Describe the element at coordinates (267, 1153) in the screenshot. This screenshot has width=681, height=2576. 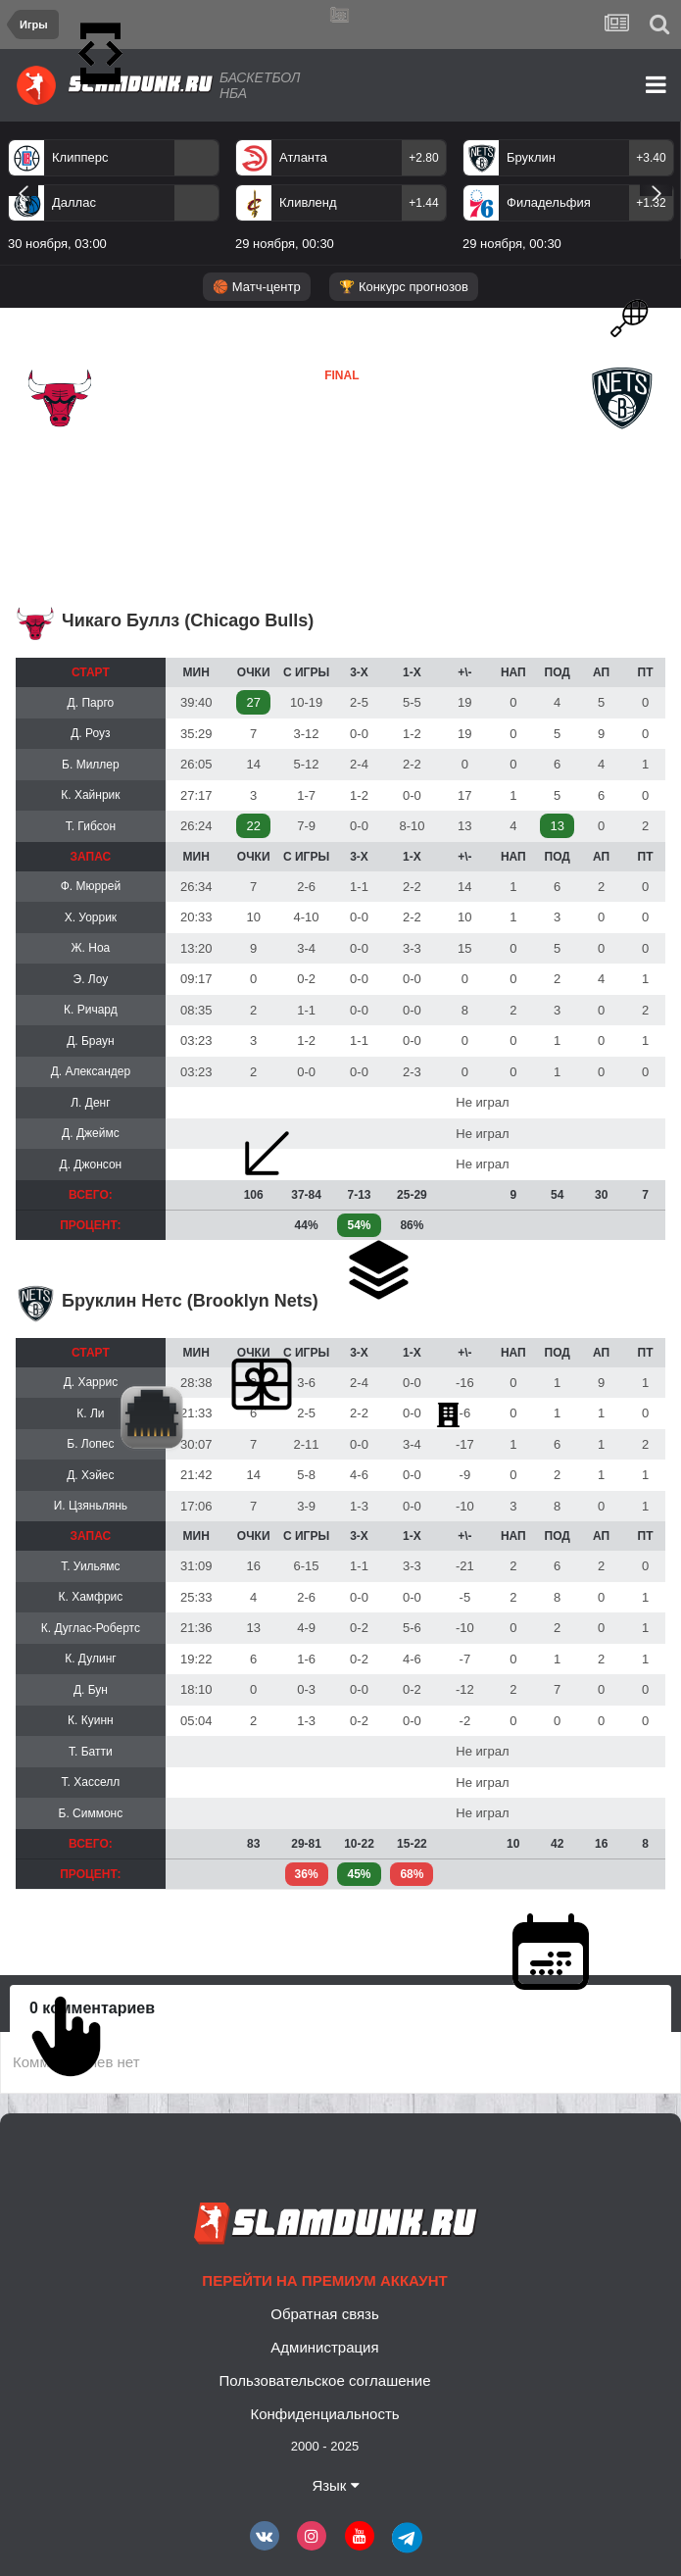
I see `navigate to the bottom-left or previous item` at that location.